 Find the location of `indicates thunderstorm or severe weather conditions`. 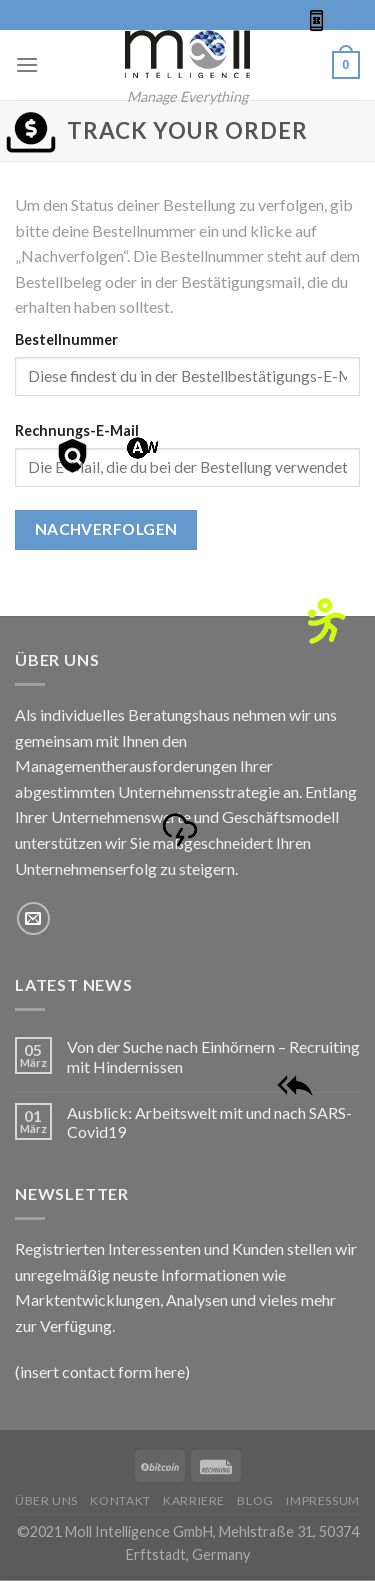

indicates thunderstorm or severe weather conditions is located at coordinates (180, 829).